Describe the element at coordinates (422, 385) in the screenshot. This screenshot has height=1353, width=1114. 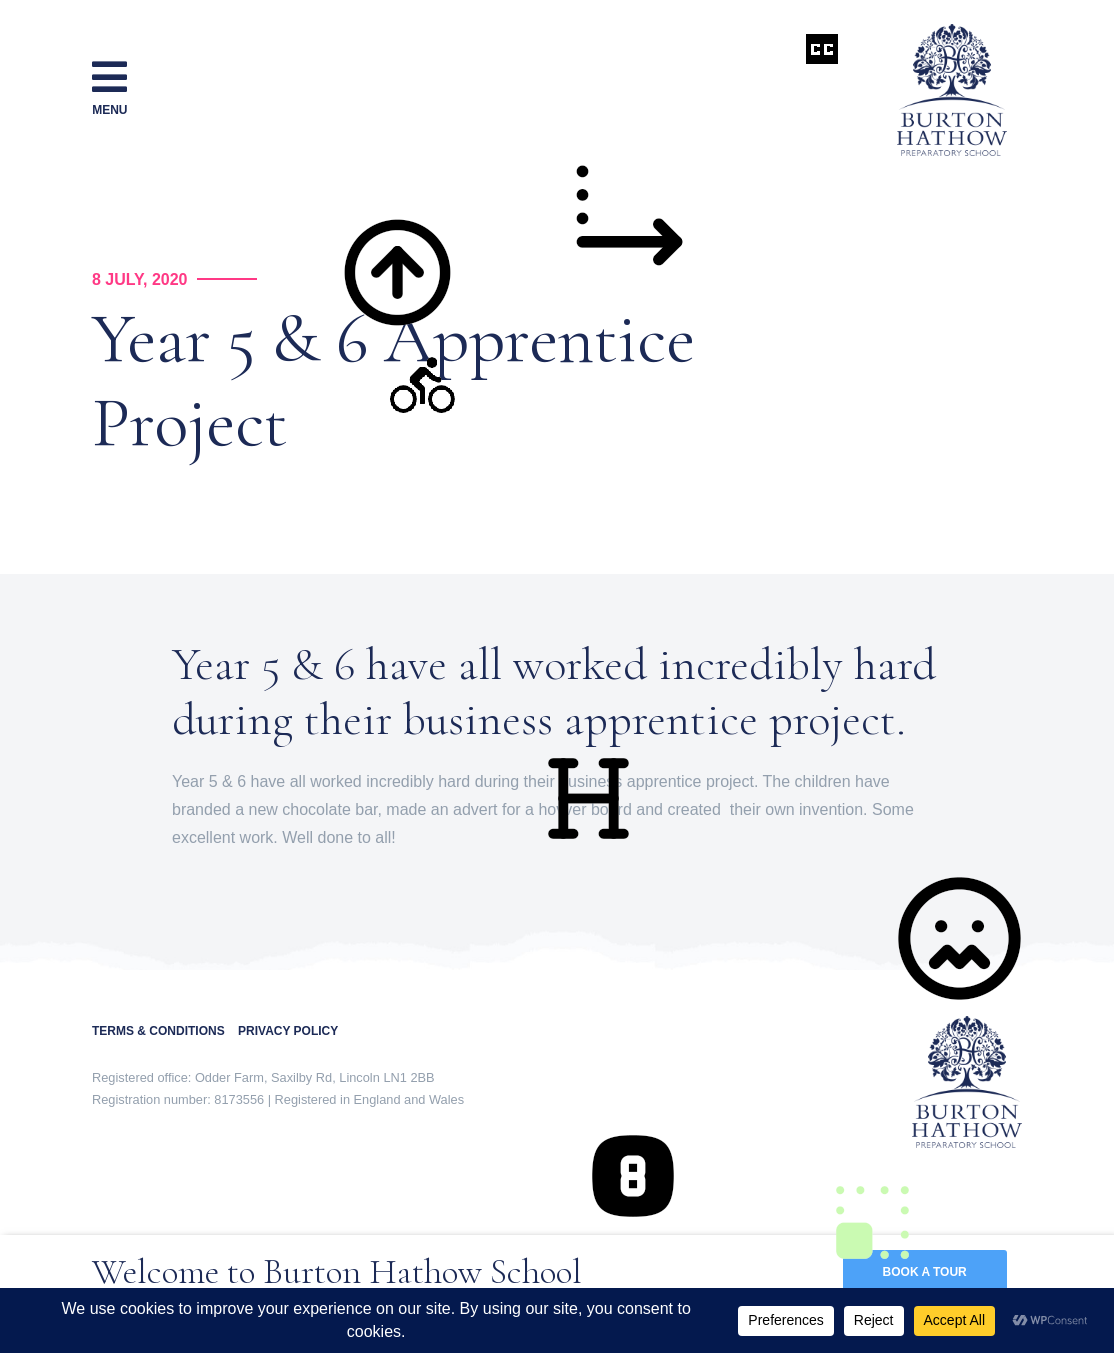
I see `get cycling directions` at that location.